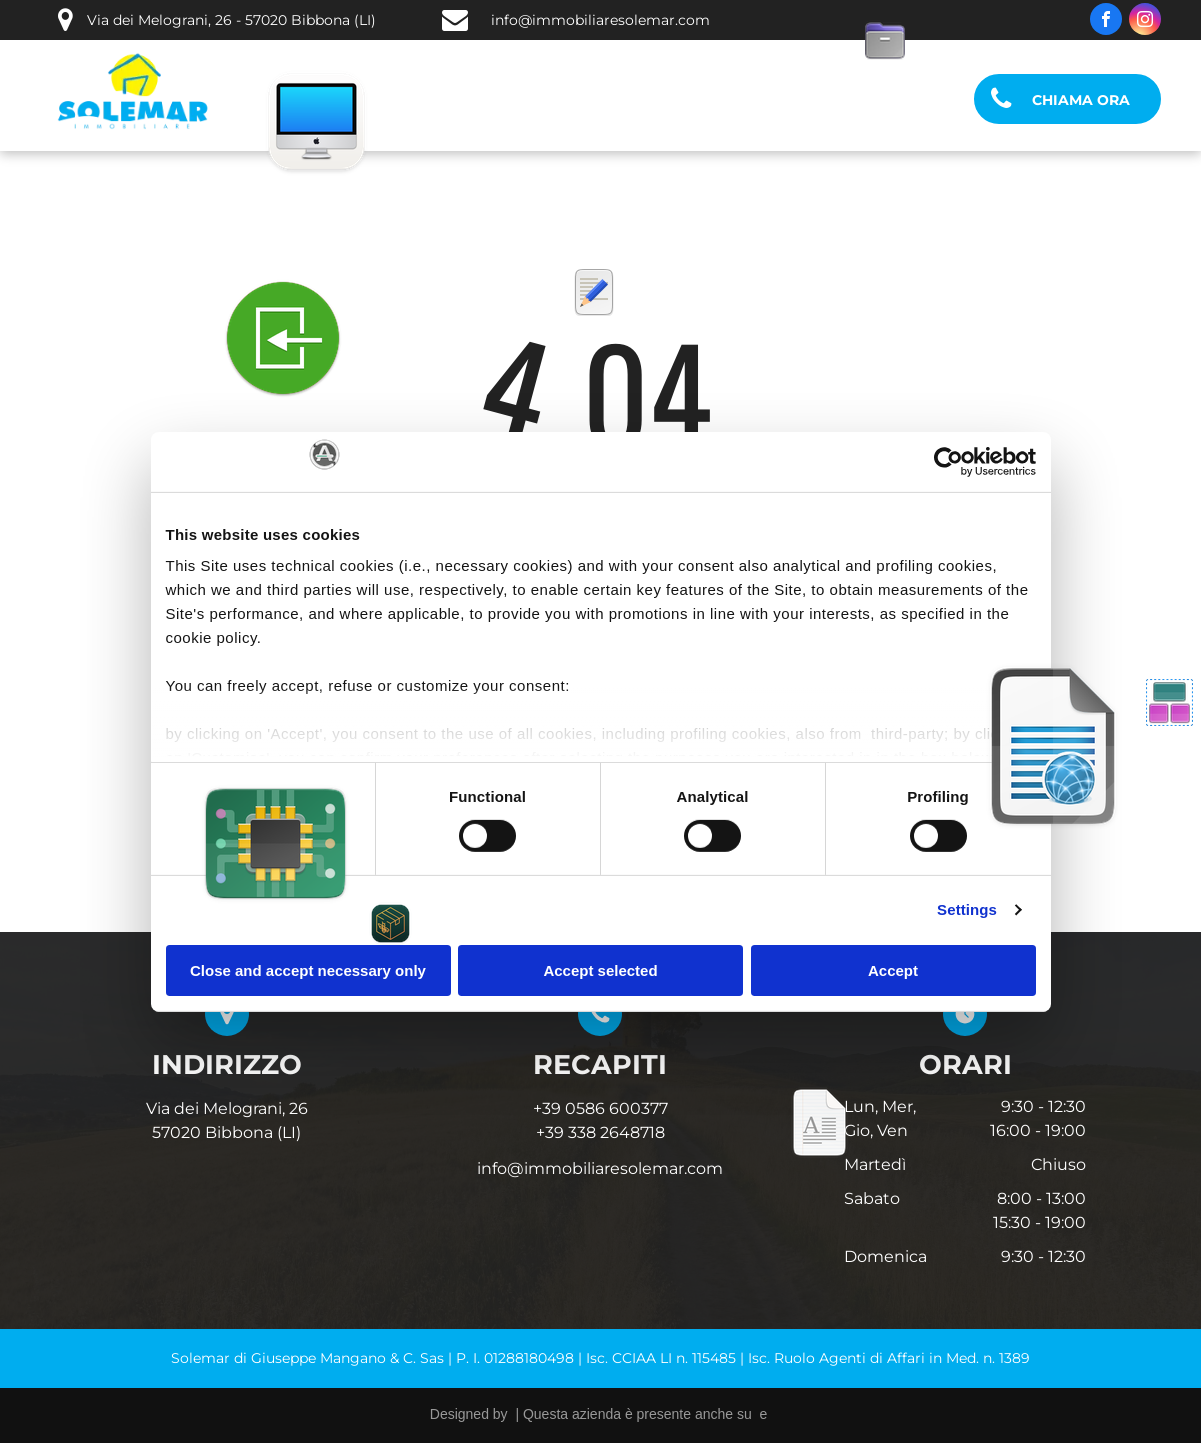 The width and height of the screenshot is (1201, 1443). I want to click on open the files application, so click(885, 40).